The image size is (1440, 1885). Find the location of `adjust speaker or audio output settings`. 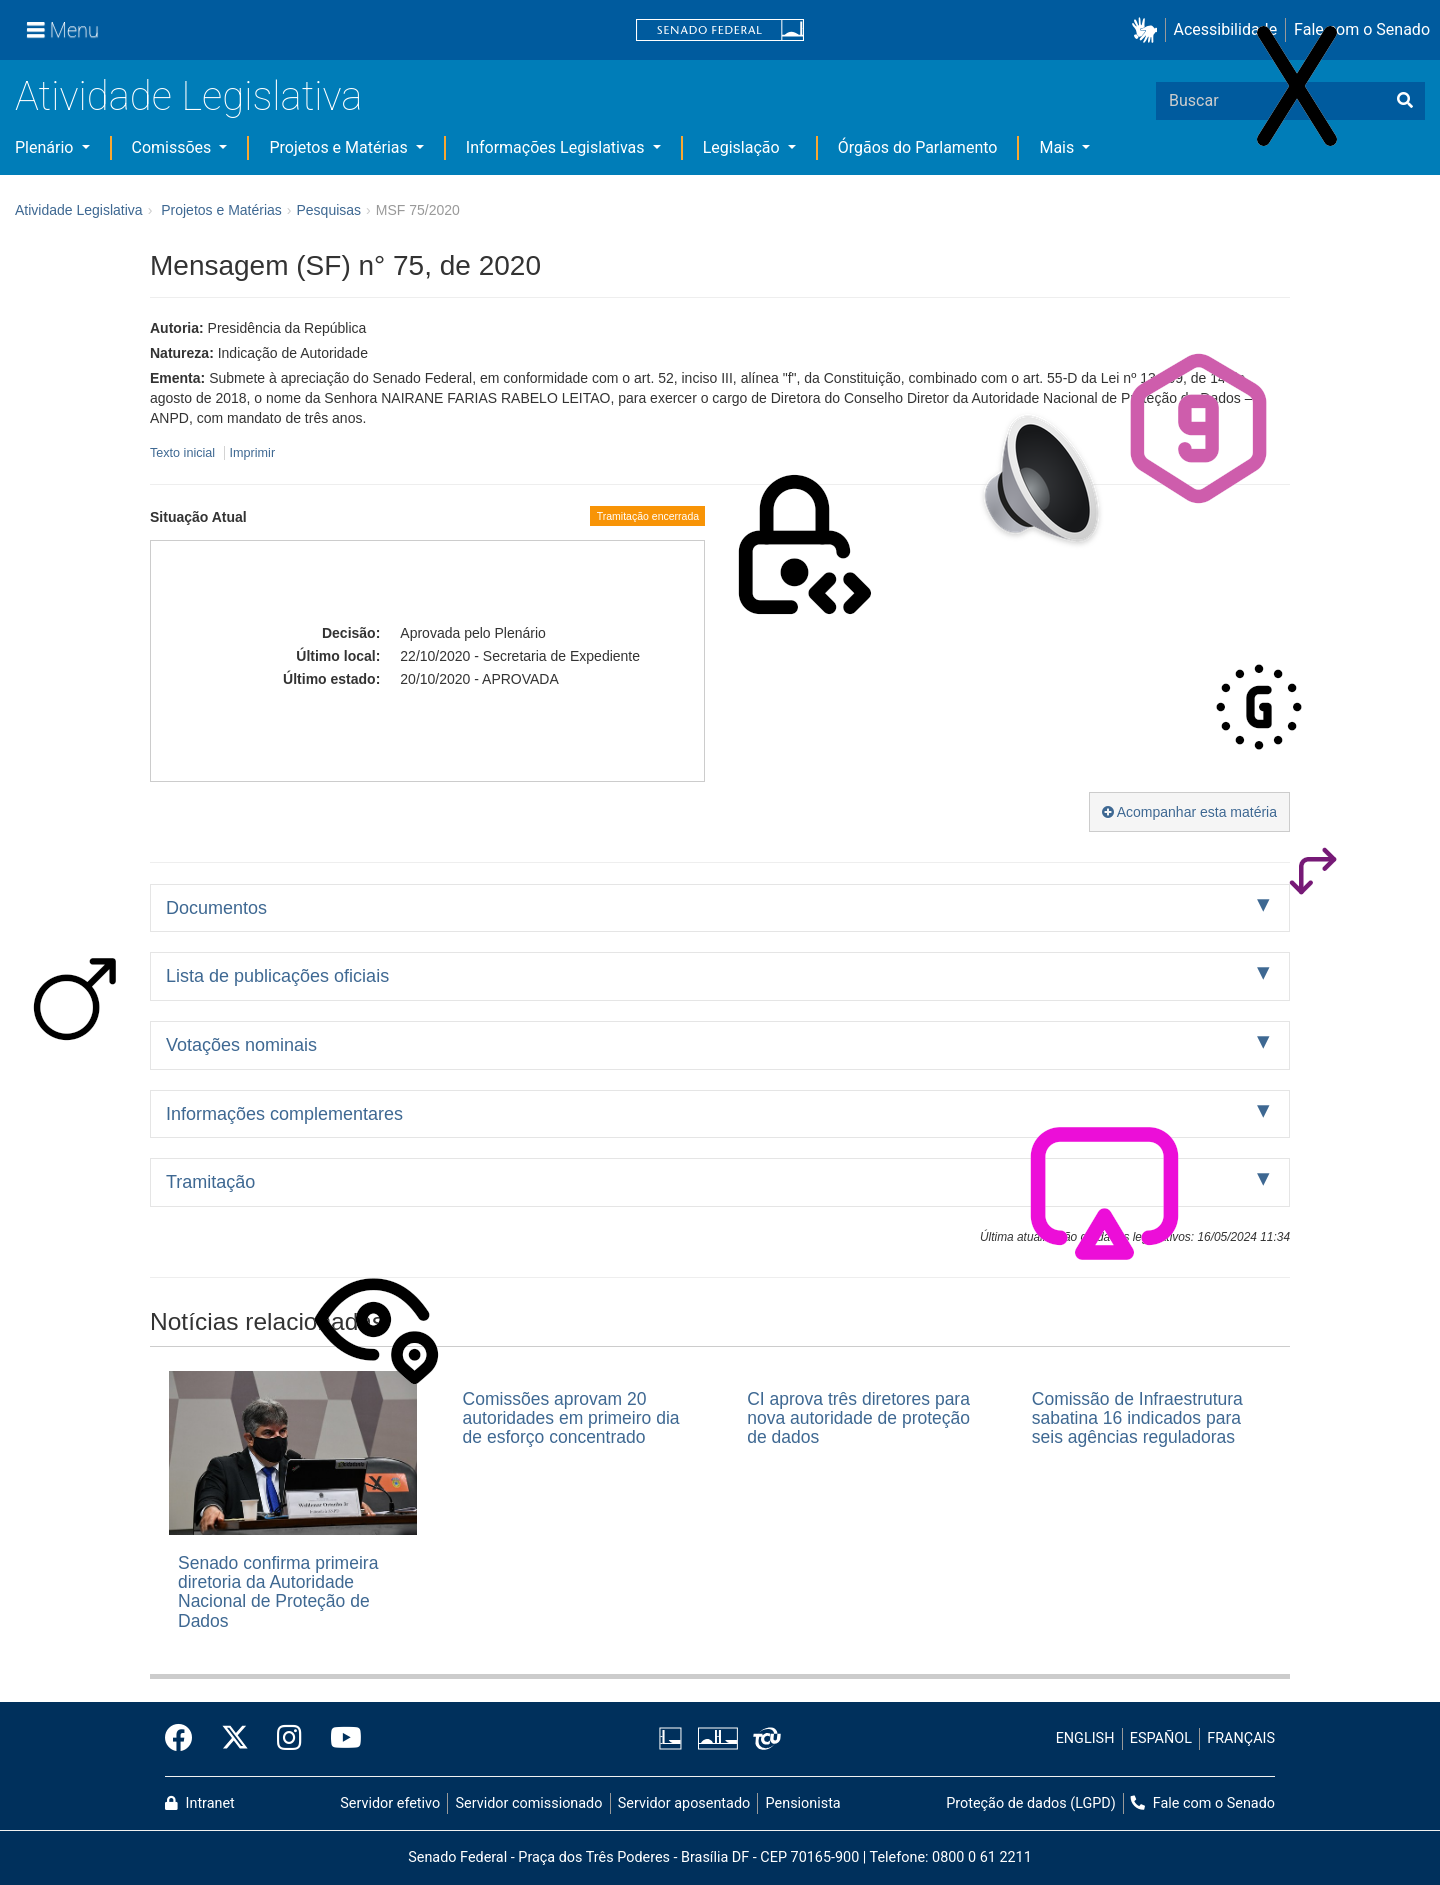

adjust speaker or audio output settings is located at coordinates (1041, 480).